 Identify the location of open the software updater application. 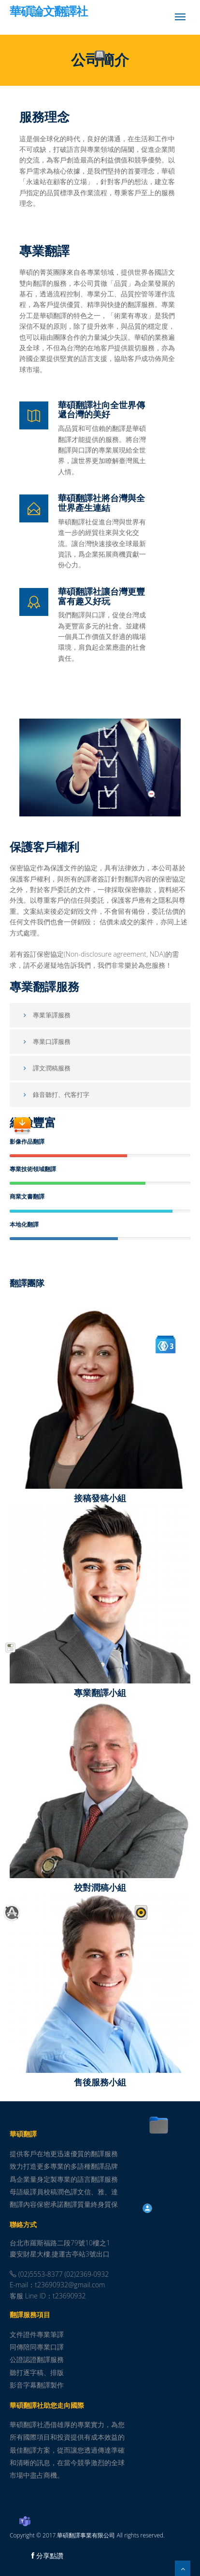
(12, 1912).